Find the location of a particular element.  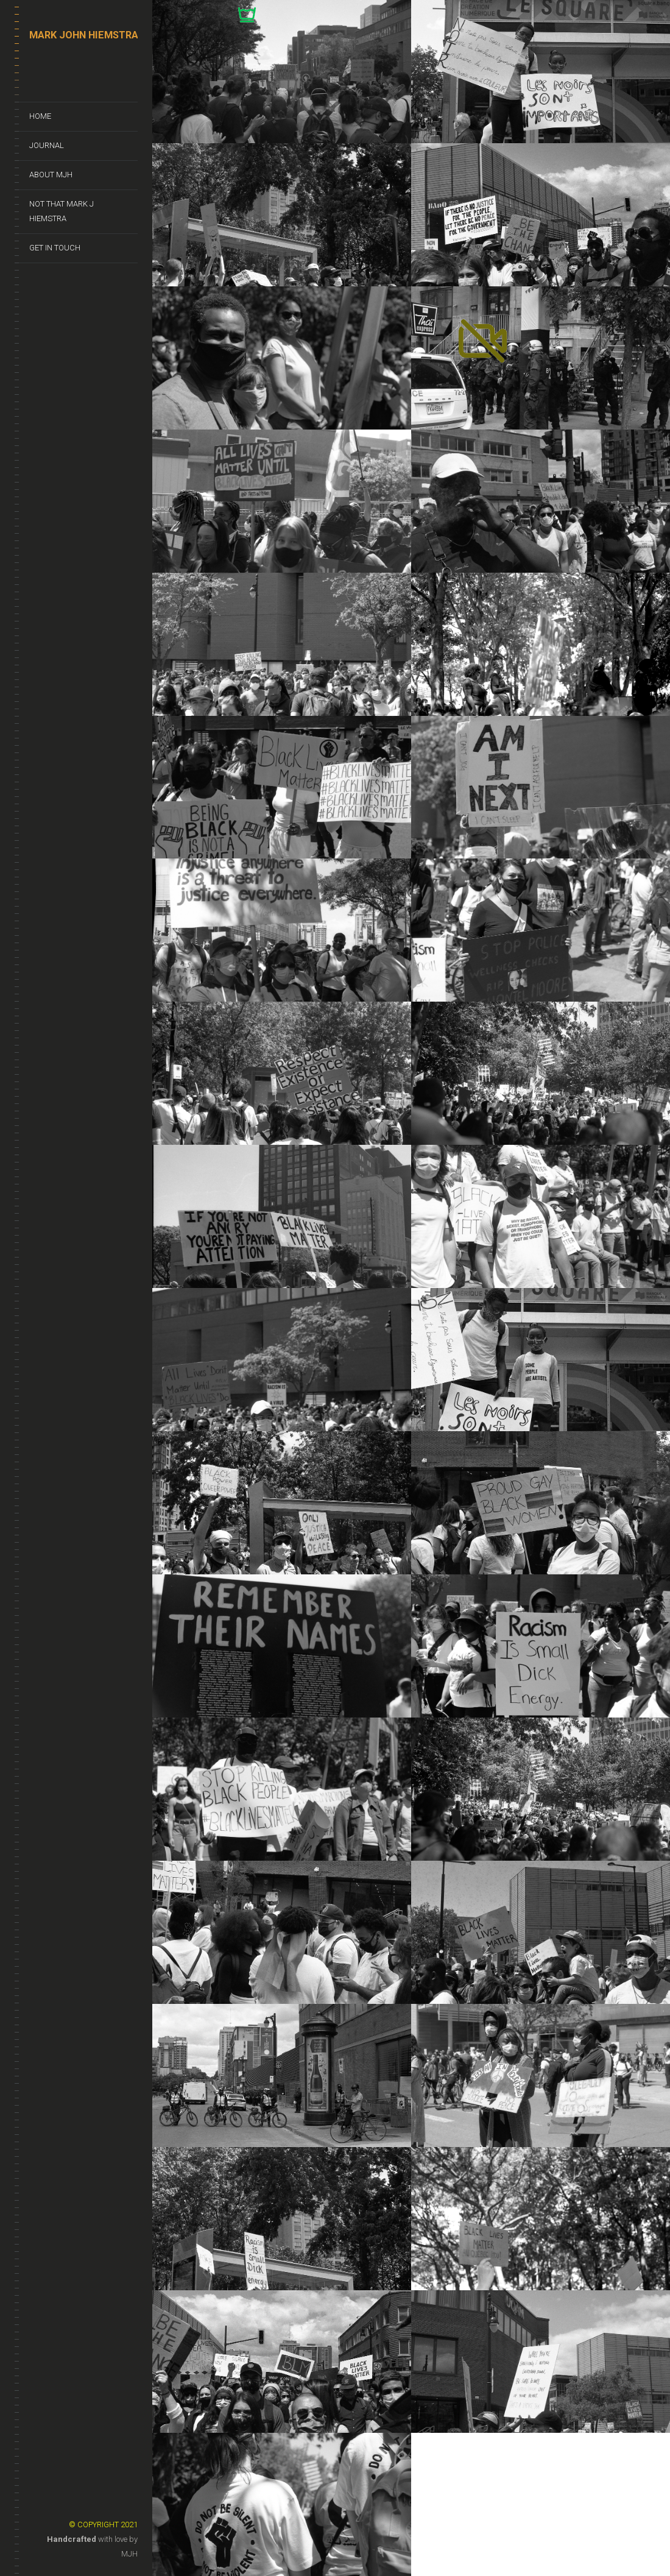

view bitcoin wallet or balance is located at coordinates (188, 1930).